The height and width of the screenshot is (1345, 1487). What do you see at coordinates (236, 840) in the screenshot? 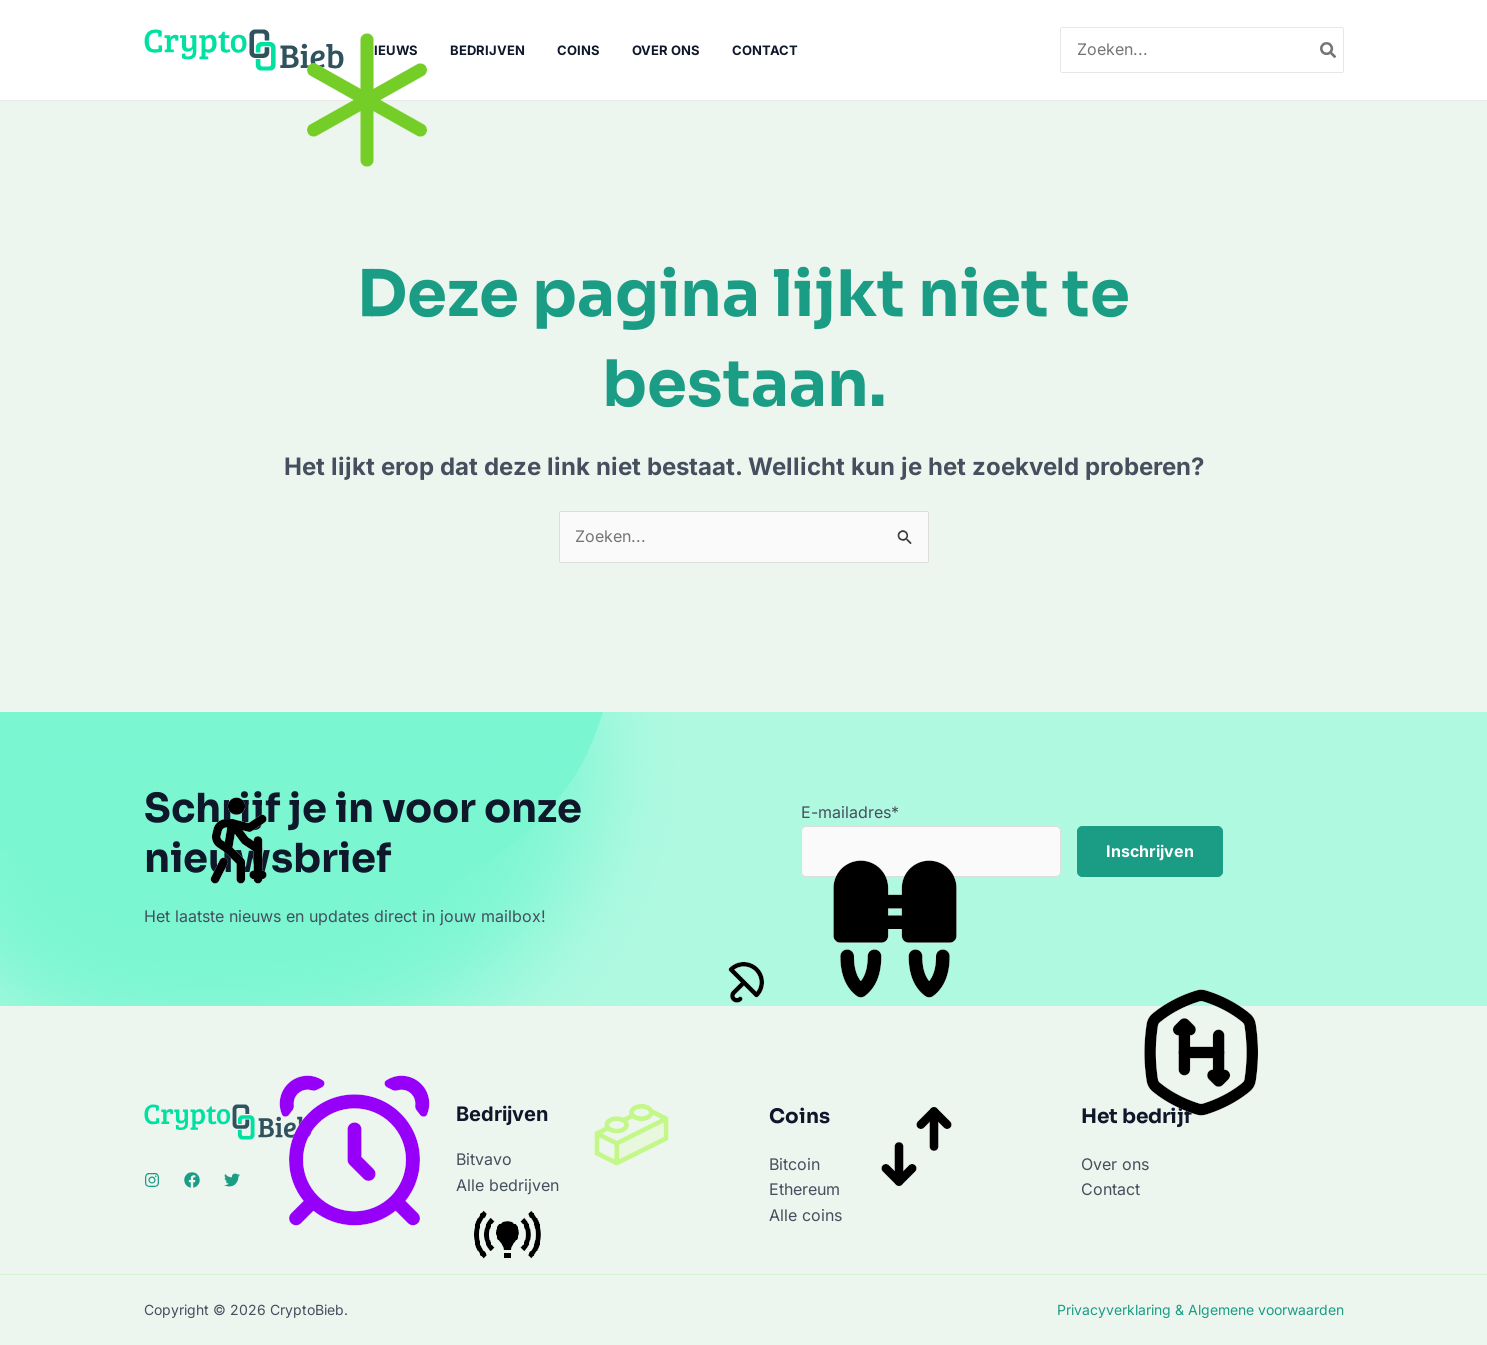
I see `access hiking or trekking activities` at bounding box center [236, 840].